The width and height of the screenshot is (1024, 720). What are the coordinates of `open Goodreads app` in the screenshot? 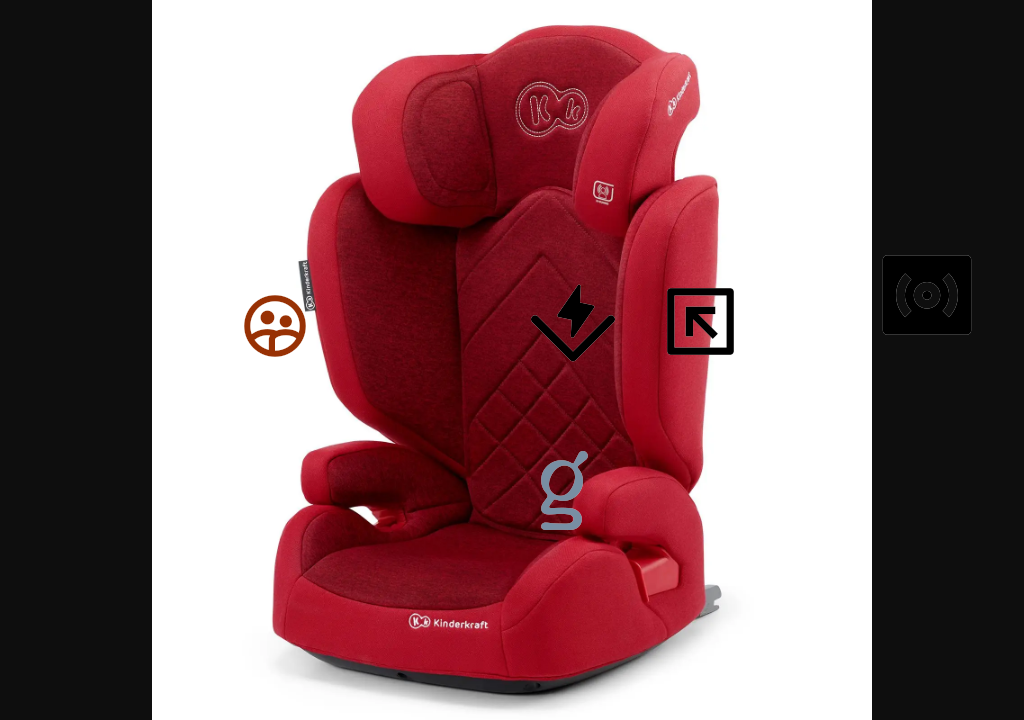 It's located at (564, 490).